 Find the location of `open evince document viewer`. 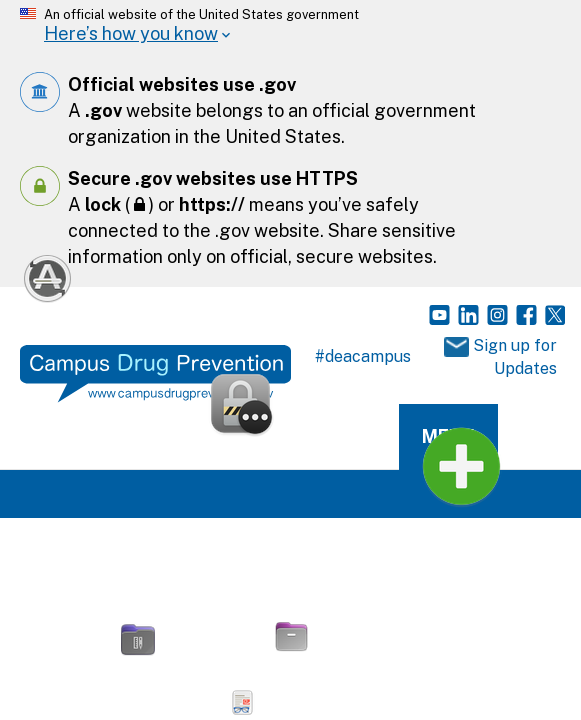

open evince document viewer is located at coordinates (242, 702).